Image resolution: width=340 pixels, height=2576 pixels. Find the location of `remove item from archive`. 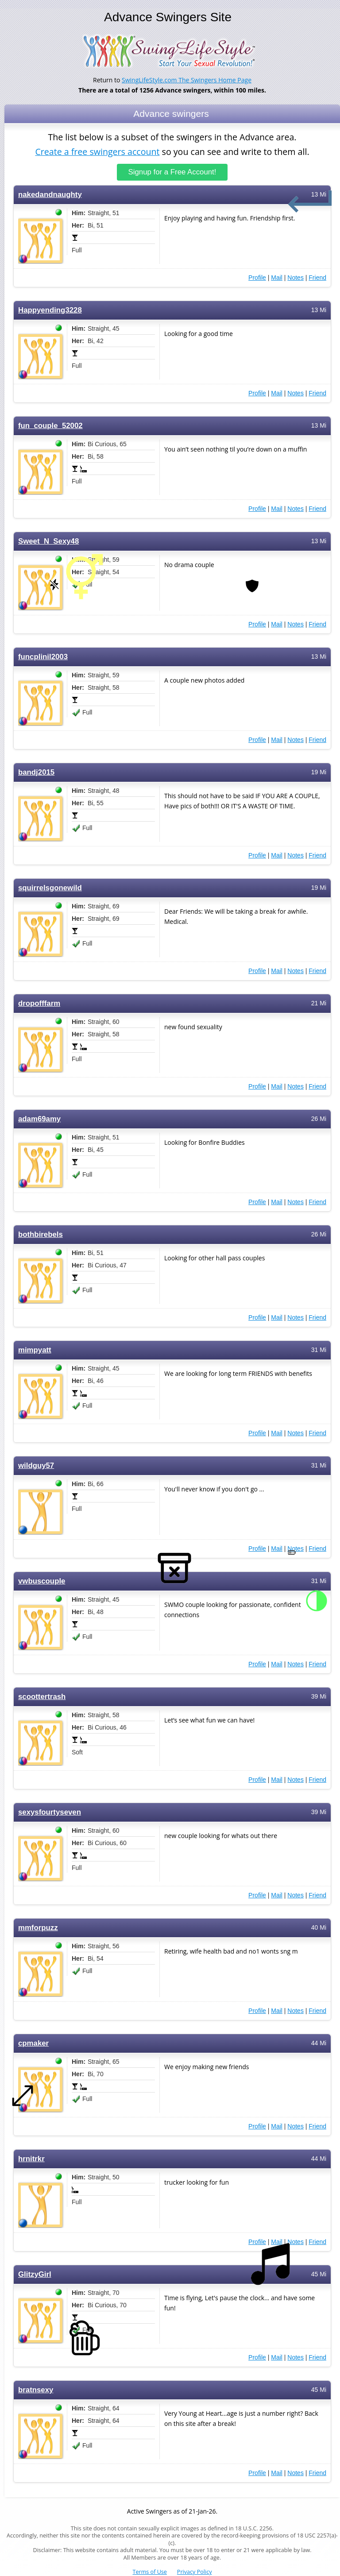

remove item from archive is located at coordinates (174, 1568).